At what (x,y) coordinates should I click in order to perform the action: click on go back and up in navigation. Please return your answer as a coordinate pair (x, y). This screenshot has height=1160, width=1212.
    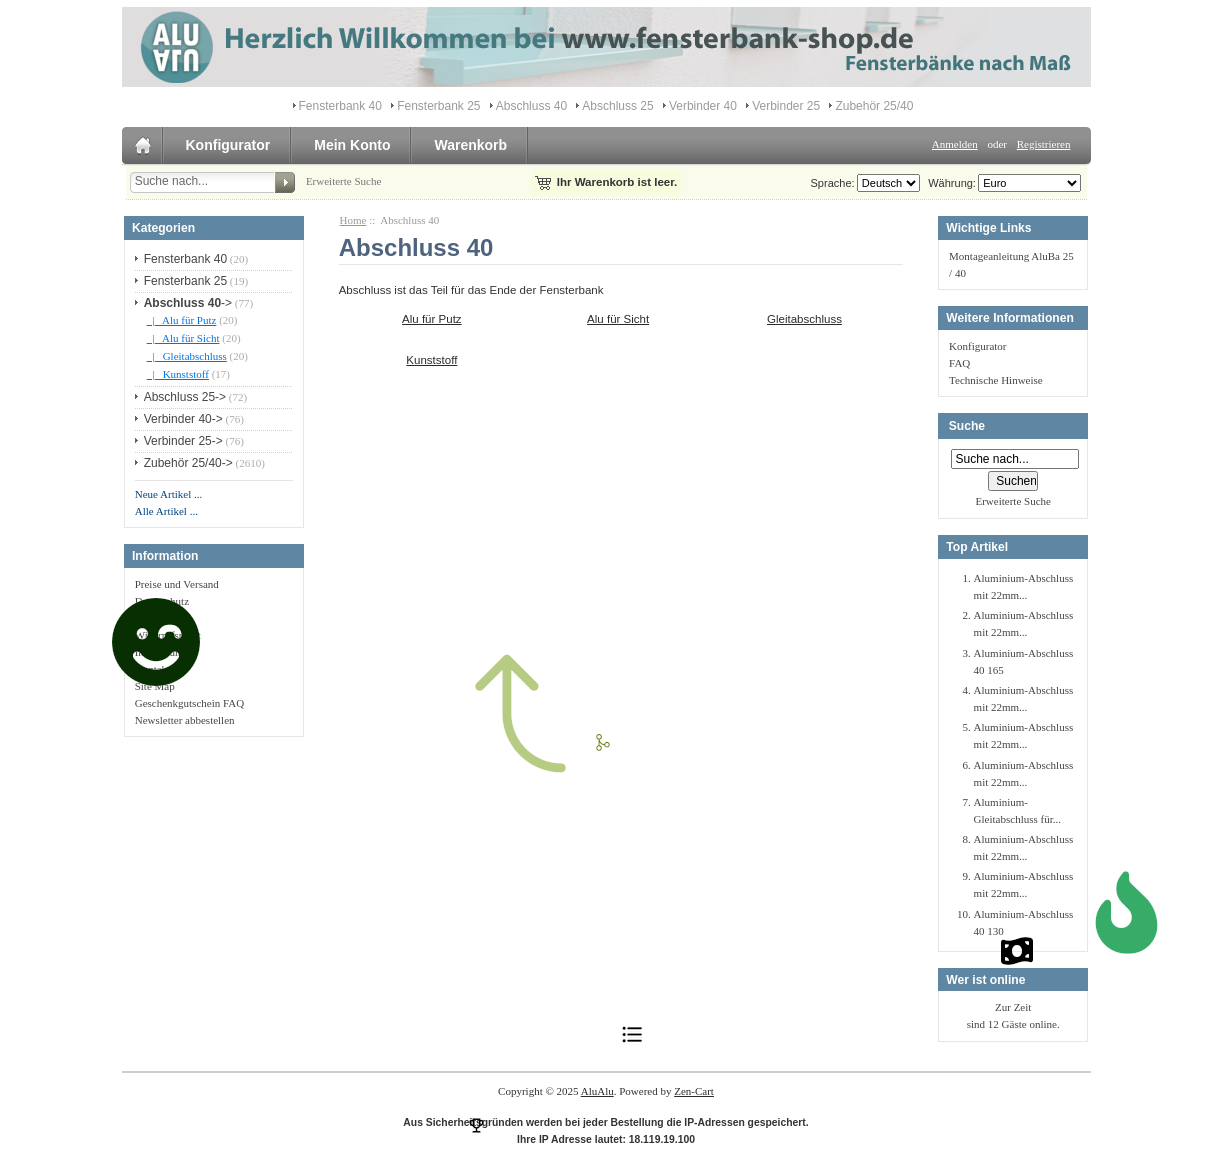
    Looking at the image, I should click on (520, 713).